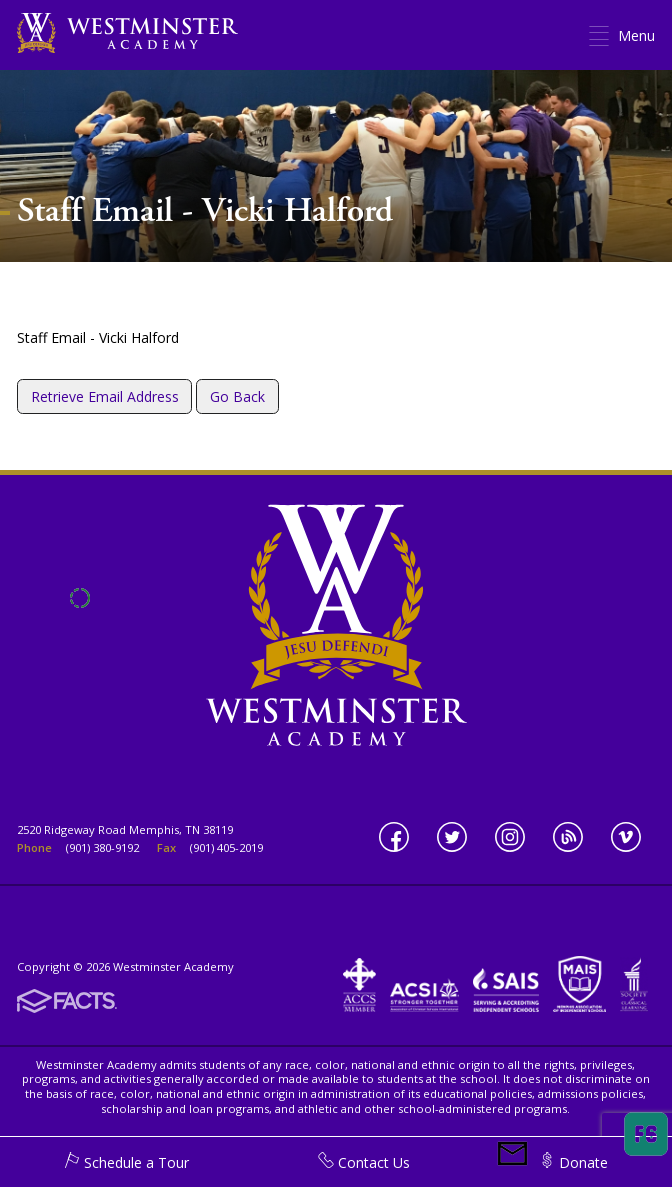  Describe the element at coordinates (646, 1134) in the screenshot. I see `press F6 function key` at that location.